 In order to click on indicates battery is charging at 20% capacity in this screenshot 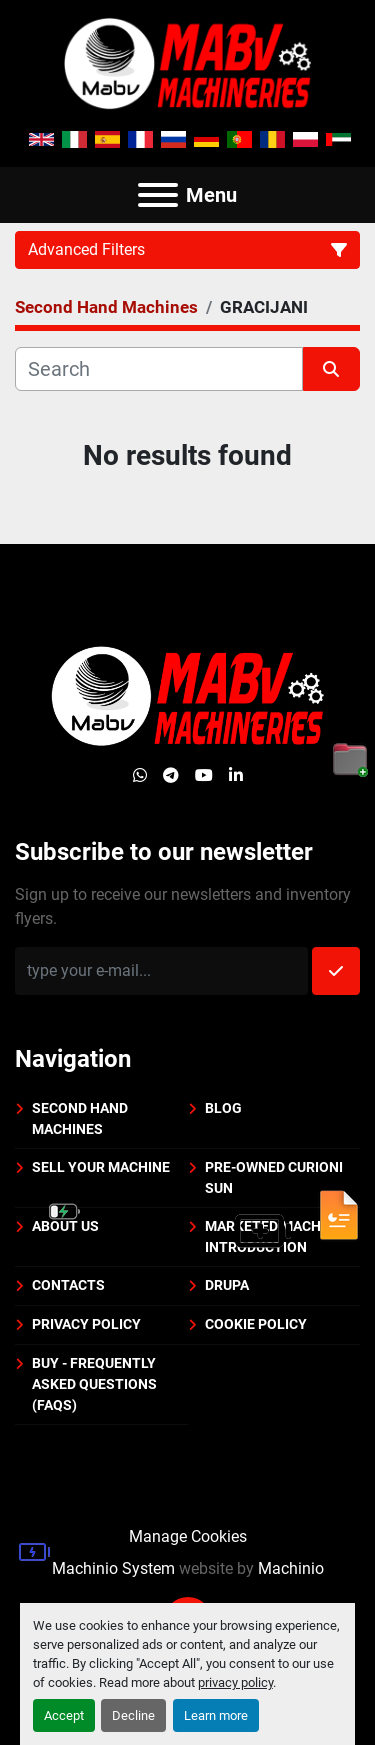, I will do `click(64, 1211)`.